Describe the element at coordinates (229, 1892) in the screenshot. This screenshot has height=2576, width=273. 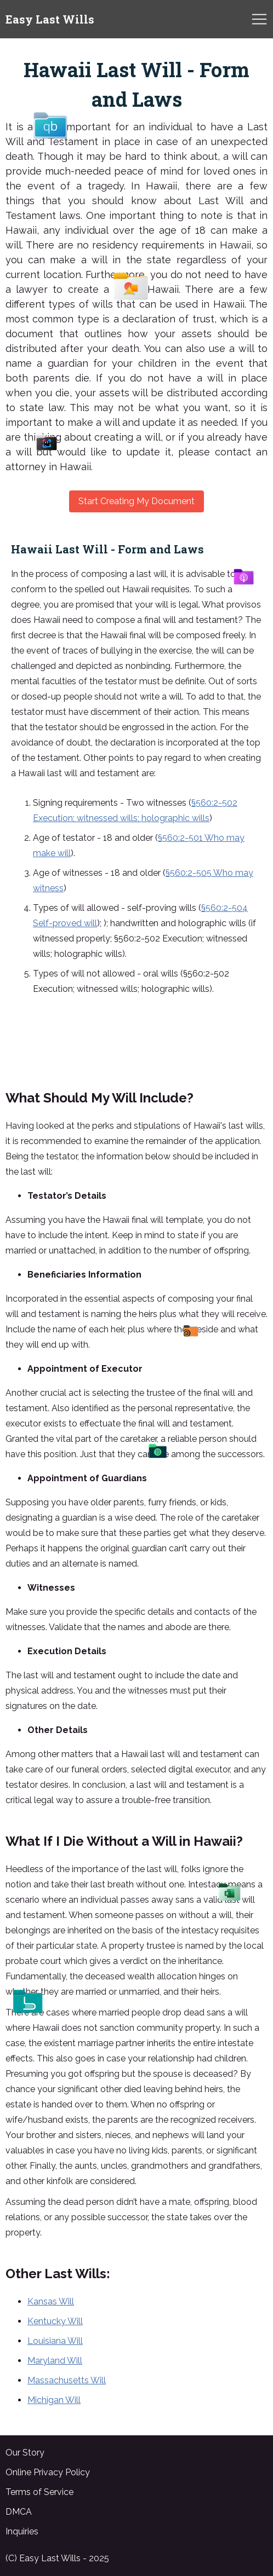
I see `open folder containing Excel spreadsheets` at that location.